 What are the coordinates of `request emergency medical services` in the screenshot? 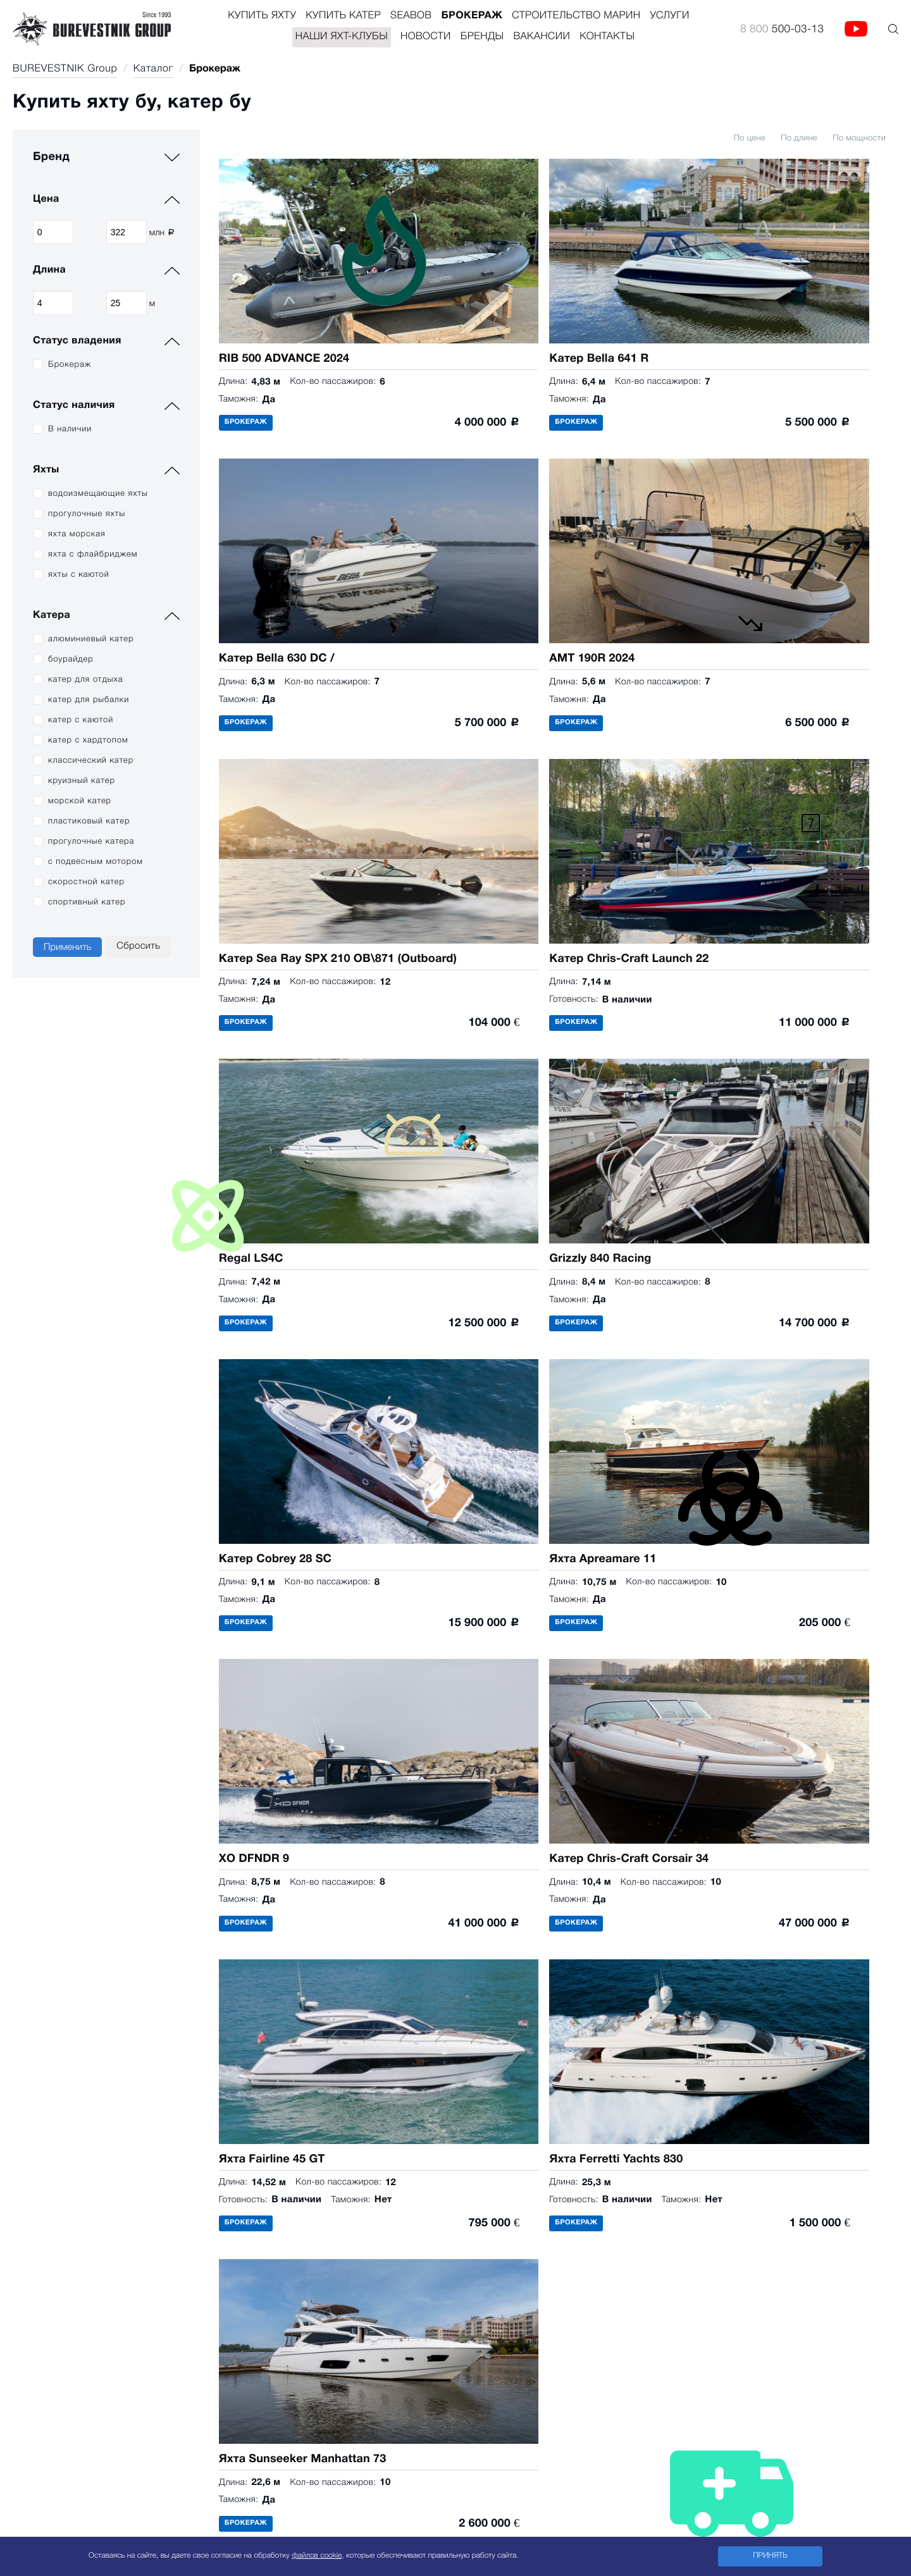 It's located at (728, 2487).